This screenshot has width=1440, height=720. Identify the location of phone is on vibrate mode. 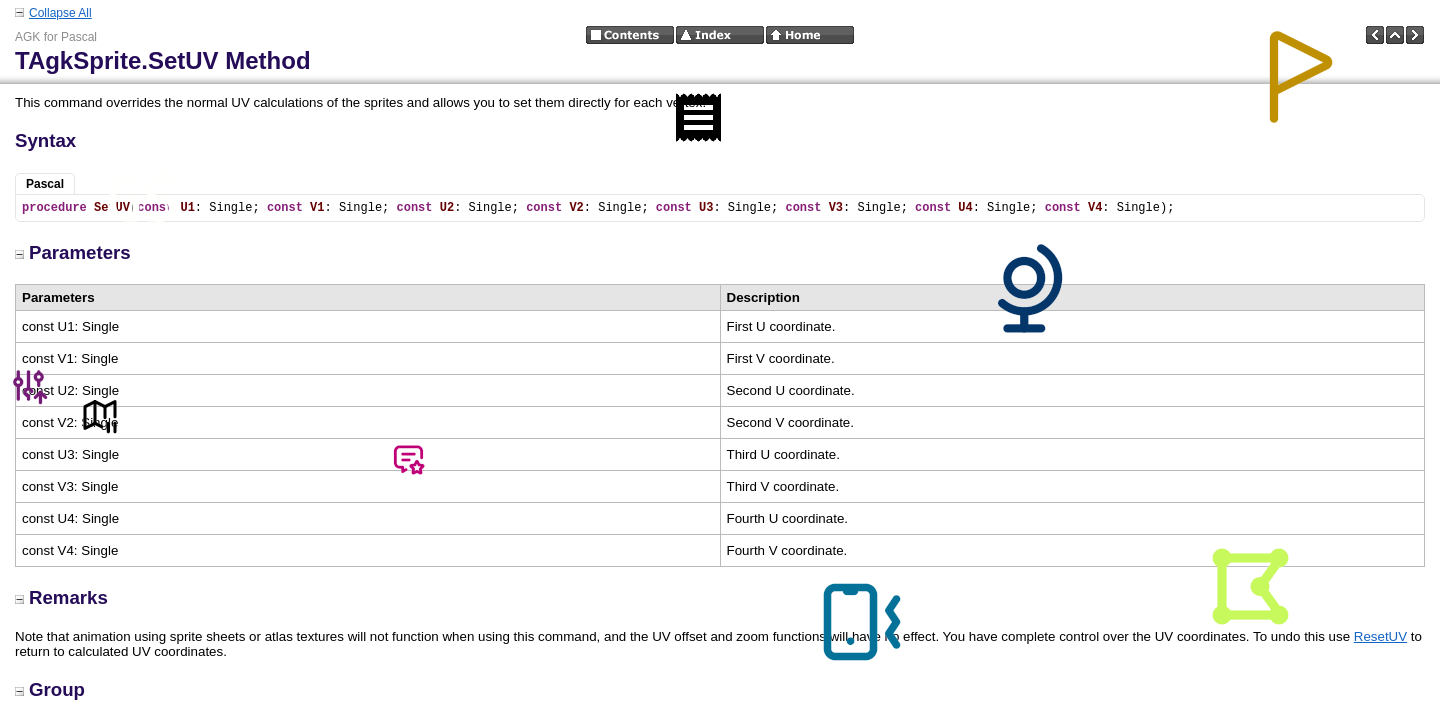
(862, 622).